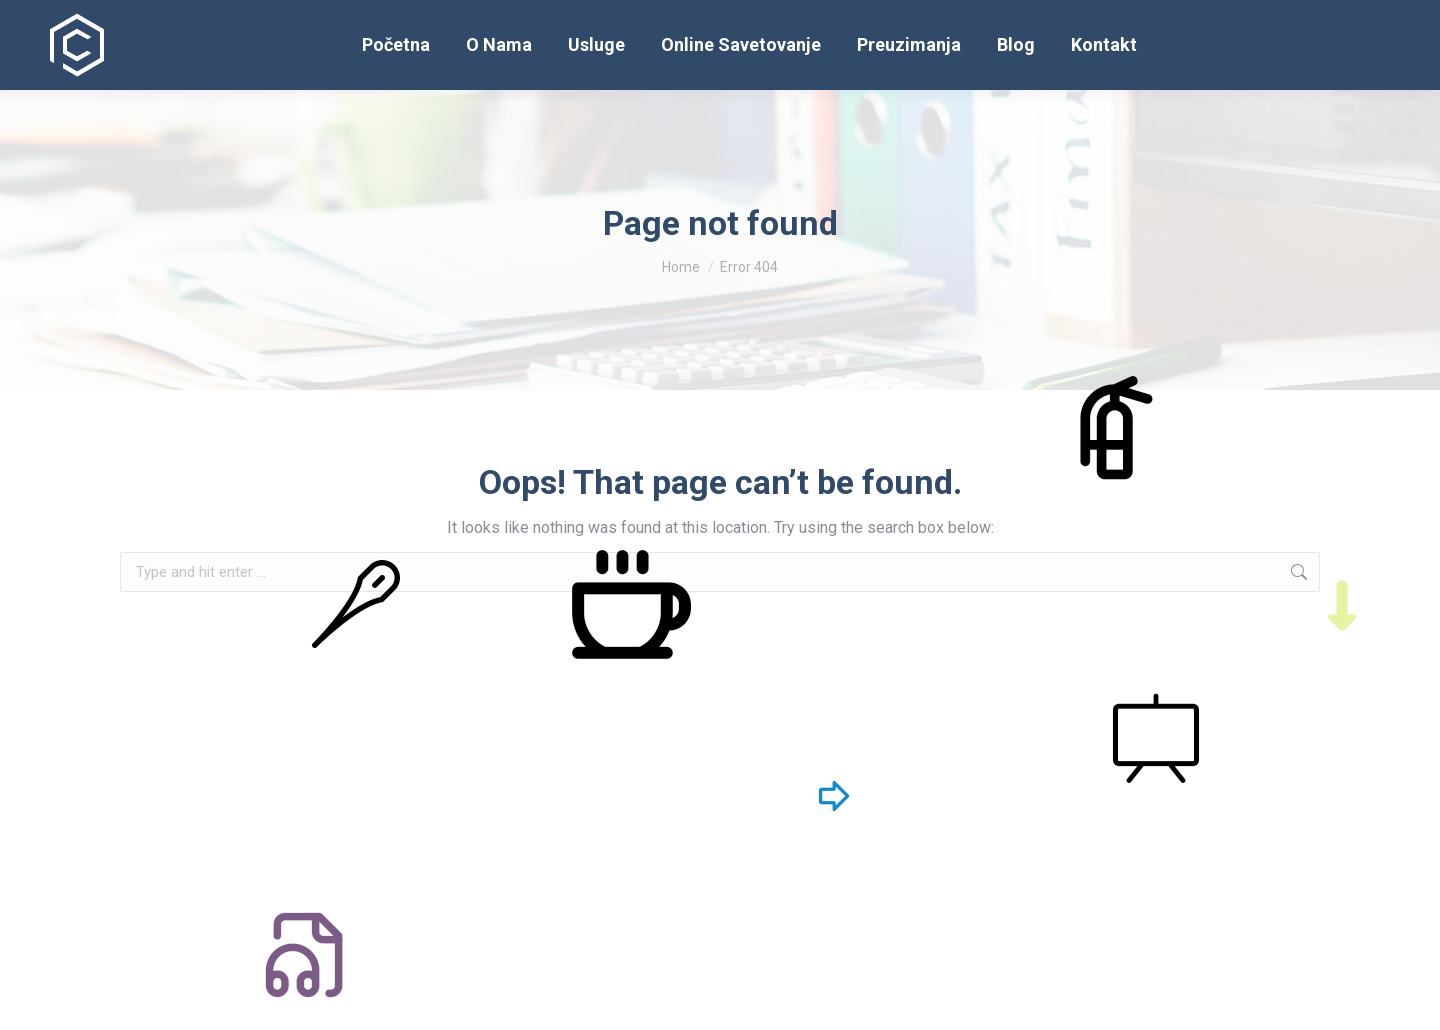 The width and height of the screenshot is (1440, 1030). Describe the element at coordinates (1156, 740) in the screenshot. I see `start or view a presentation` at that location.